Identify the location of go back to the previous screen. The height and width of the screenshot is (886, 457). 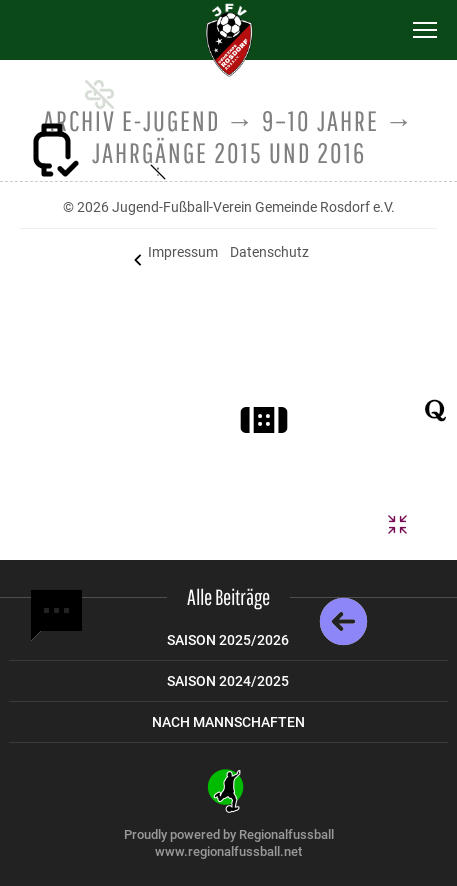
(343, 621).